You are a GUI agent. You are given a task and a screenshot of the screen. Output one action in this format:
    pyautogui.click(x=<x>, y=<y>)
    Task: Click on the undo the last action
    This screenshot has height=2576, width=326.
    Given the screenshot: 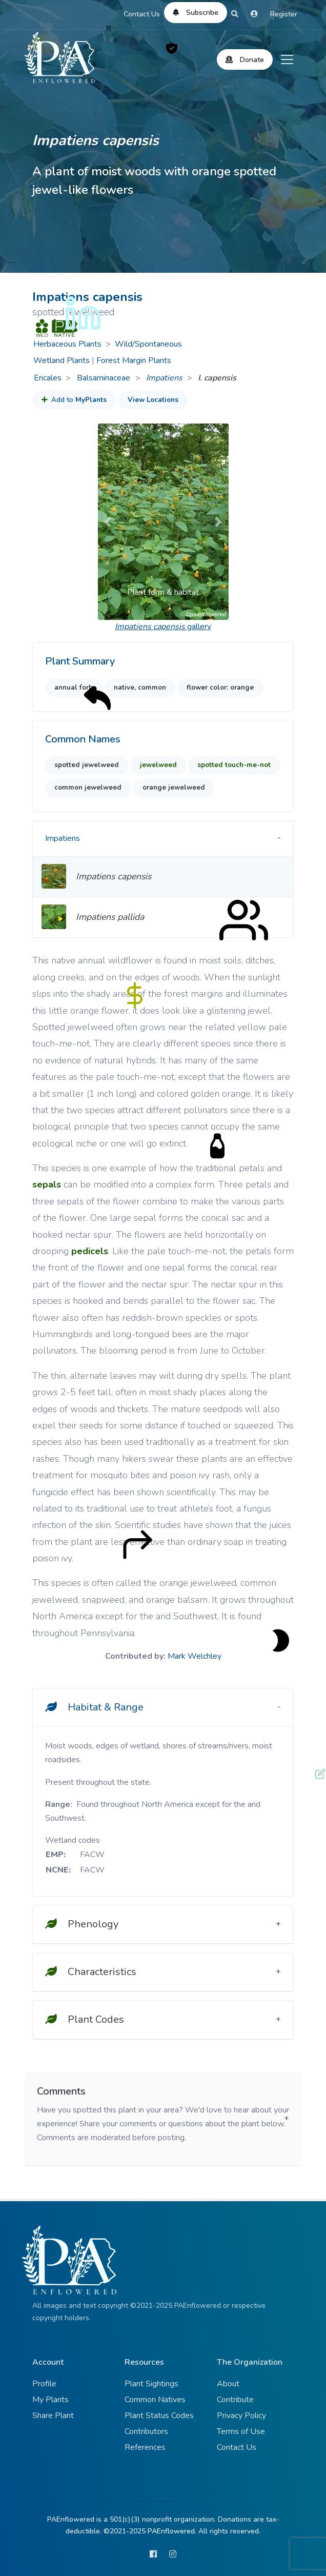 What is the action you would take?
    pyautogui.click(x=97, y=697)
    